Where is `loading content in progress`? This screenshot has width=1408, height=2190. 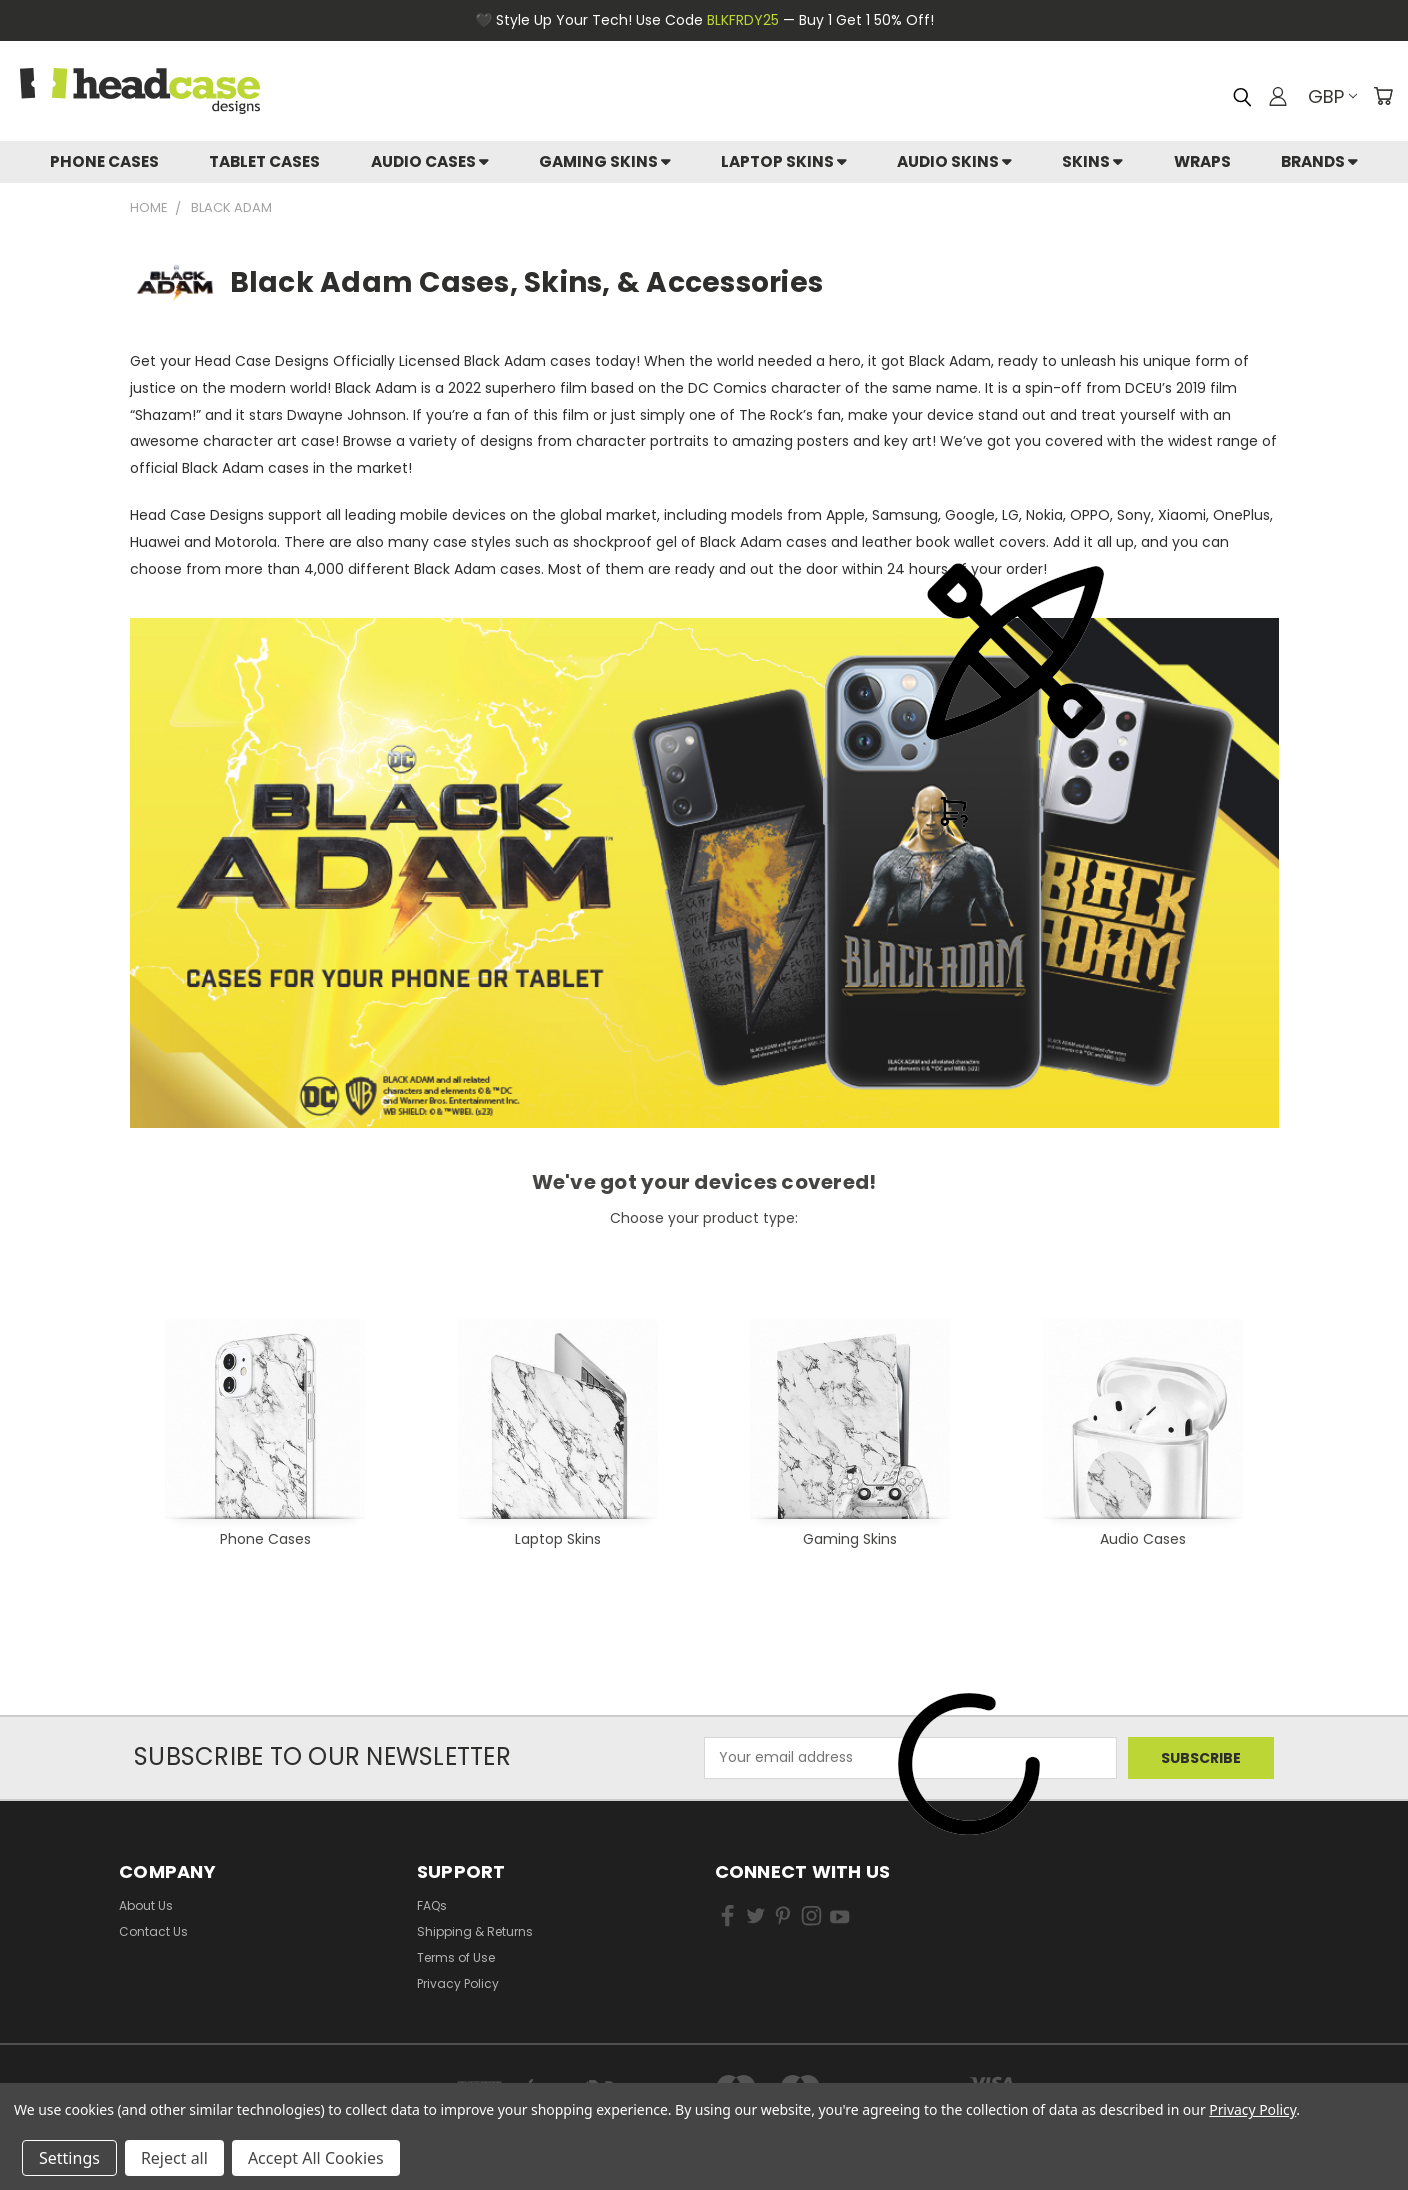 loading content in progress is located at coordinates (969, 1764).